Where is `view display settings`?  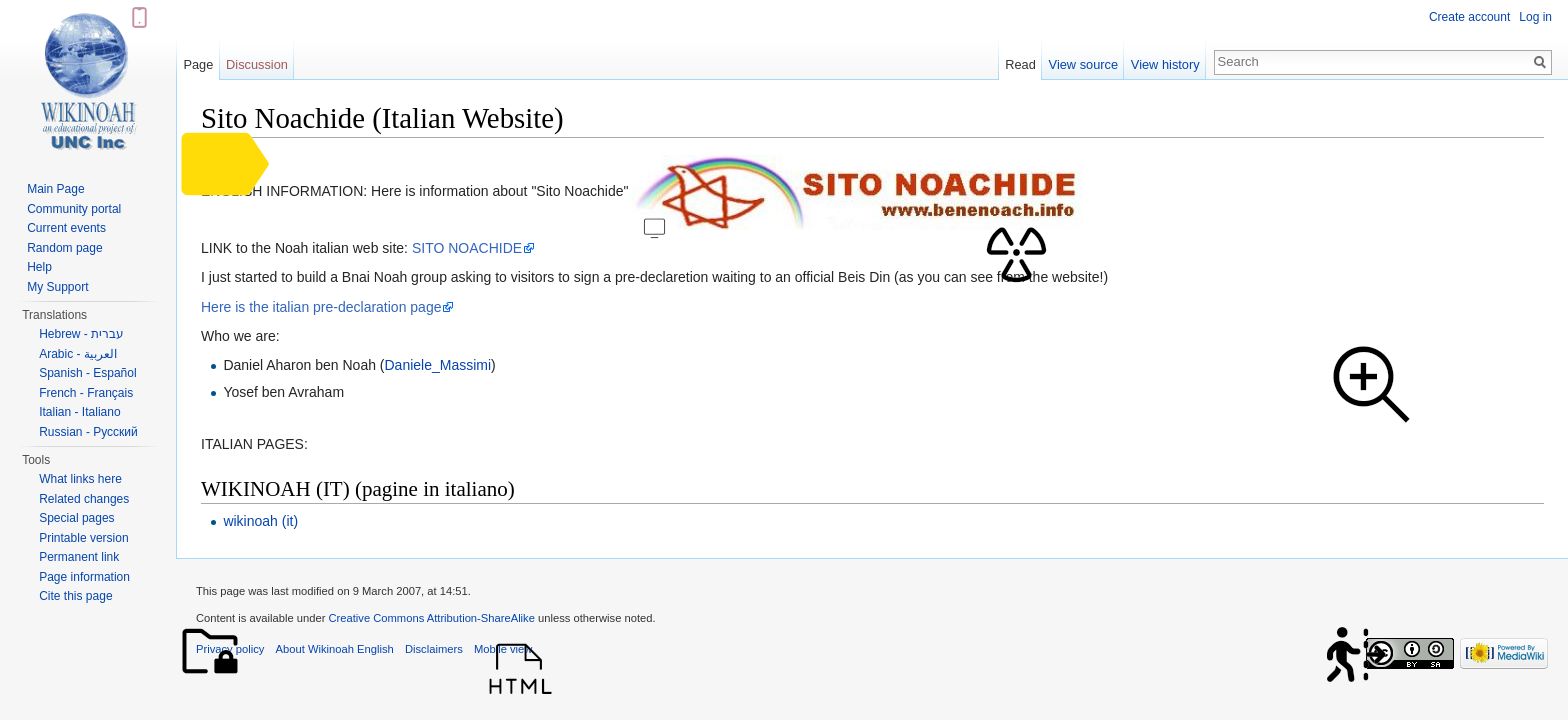
view display settings is located at coordinates (654, 227).